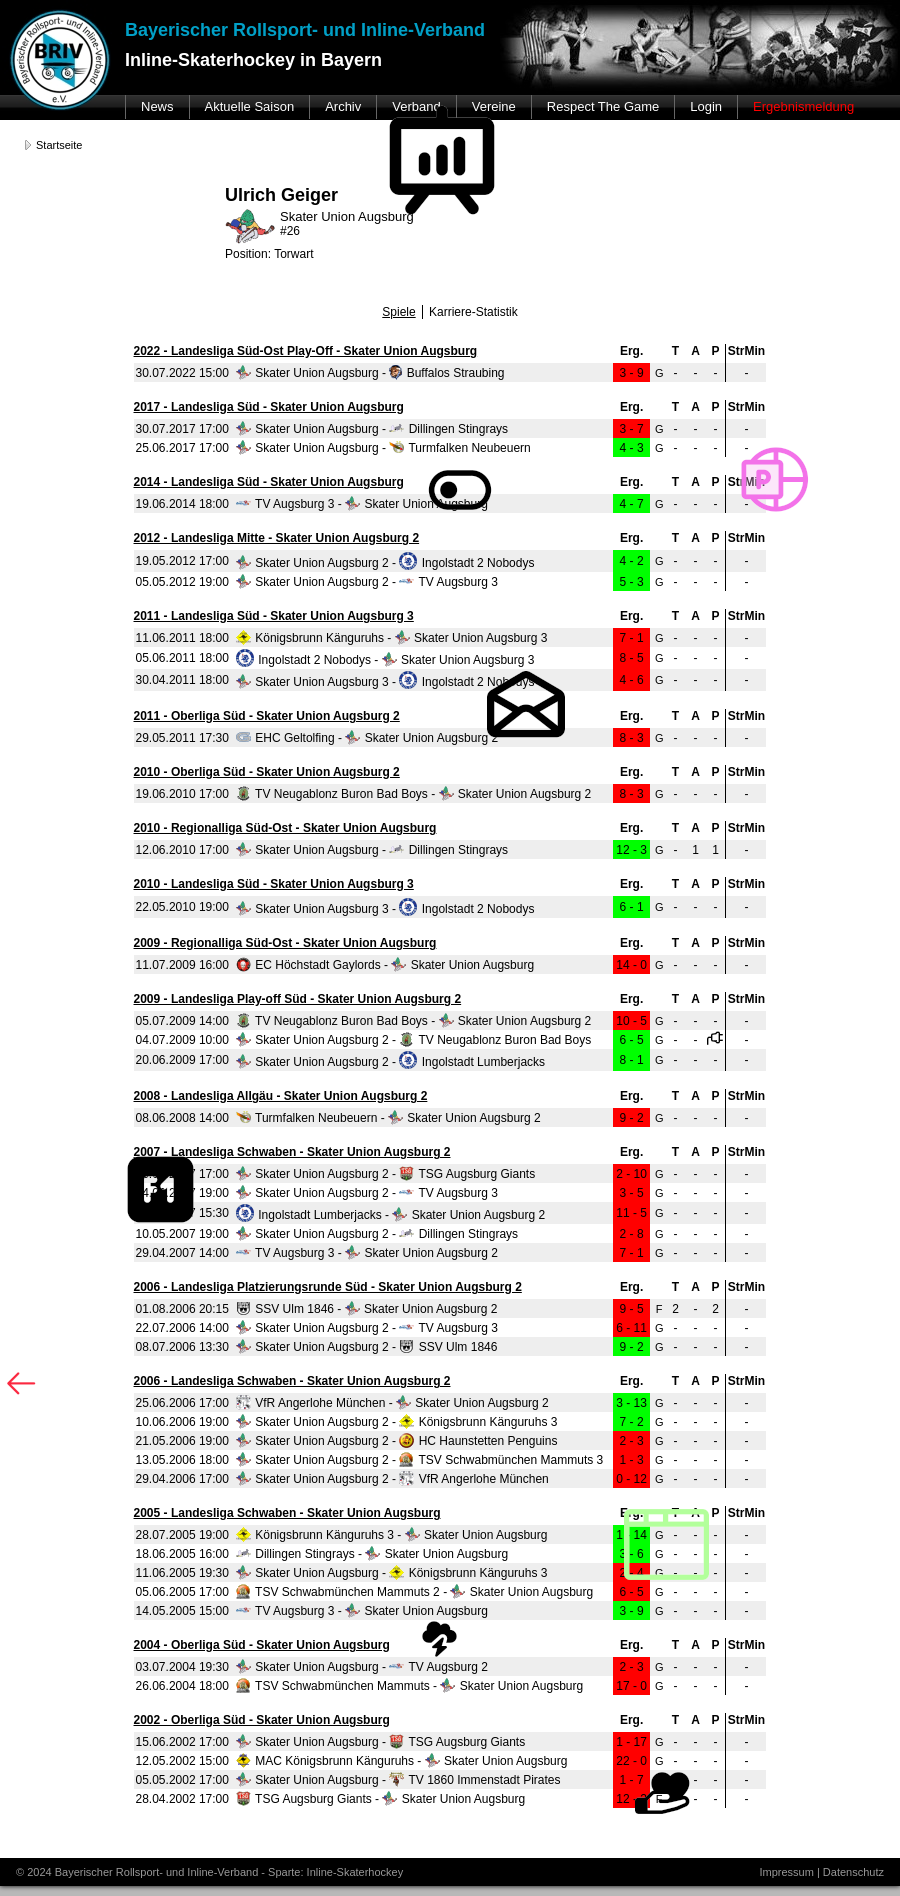 The image size is (900, 1896). Describe the element at coordinates (526, 708) in the screenshot. I see `mark message as read` at that location.